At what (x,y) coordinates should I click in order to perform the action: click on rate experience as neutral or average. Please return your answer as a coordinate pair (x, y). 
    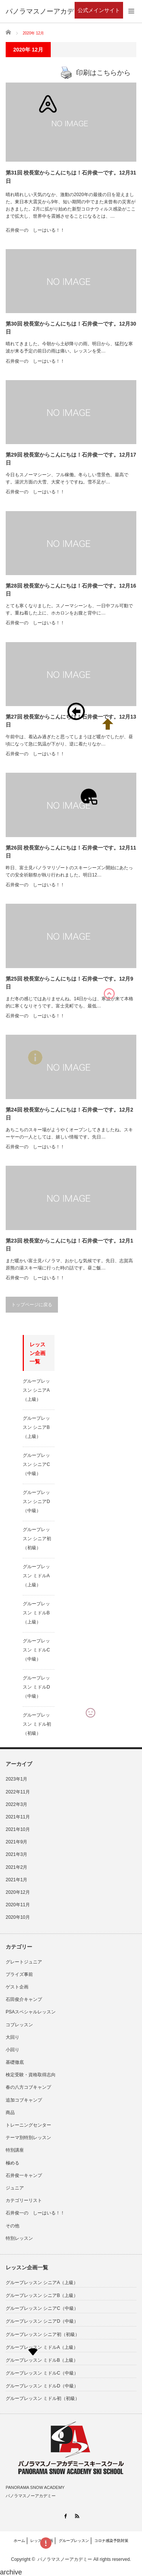
    Looking at the image, I should click on (91, 1713).